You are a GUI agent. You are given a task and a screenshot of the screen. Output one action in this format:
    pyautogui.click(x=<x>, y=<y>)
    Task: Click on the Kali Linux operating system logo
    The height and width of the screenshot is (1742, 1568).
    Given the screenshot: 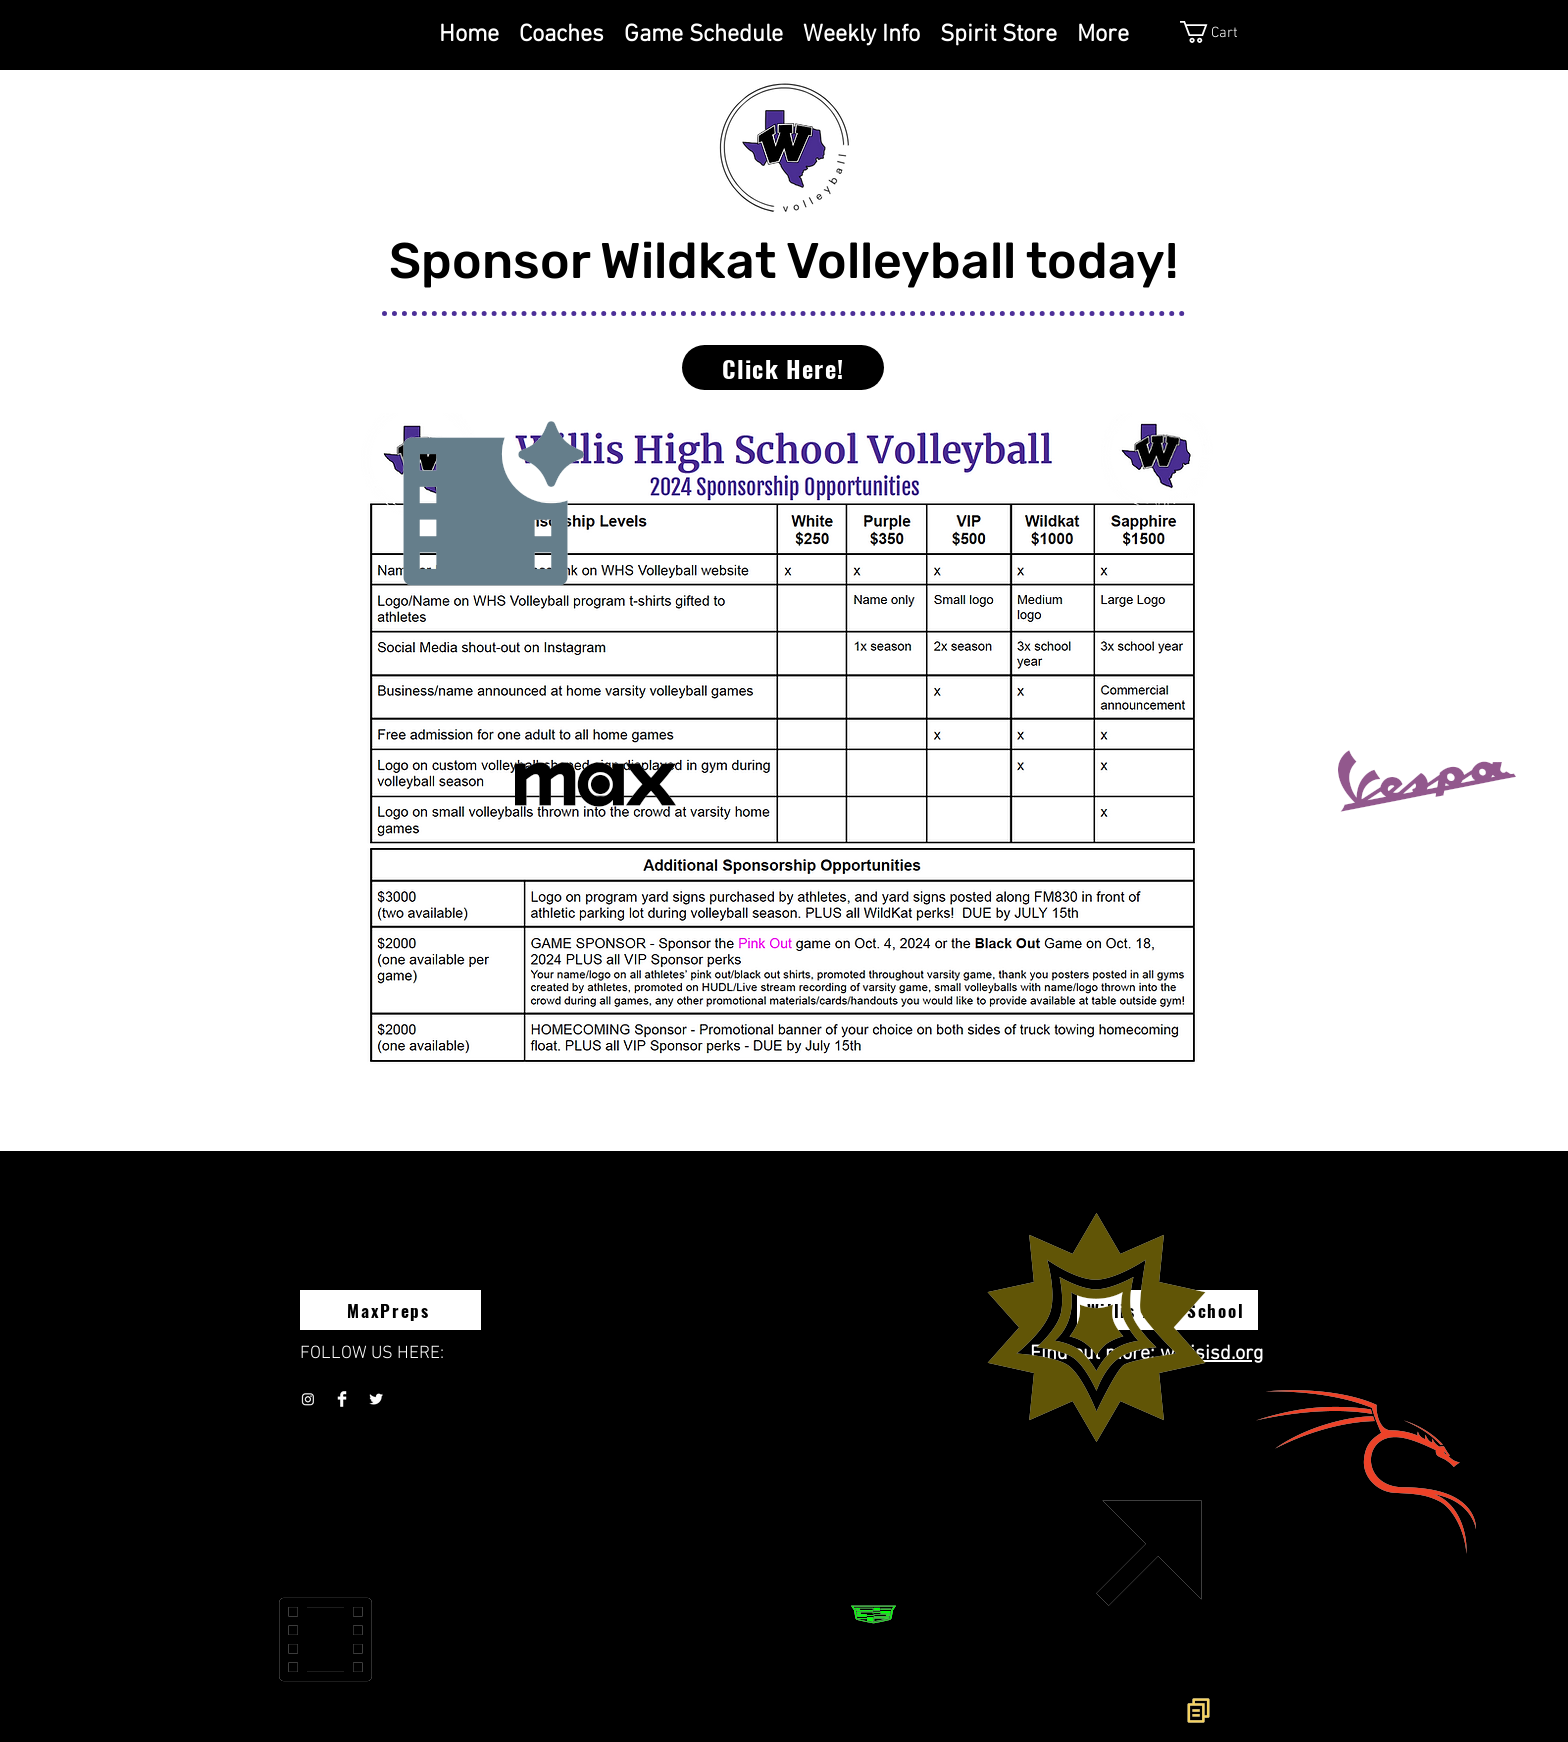 What is the action you would take?
    pyautogui.click(x=1366, y=1472)
    